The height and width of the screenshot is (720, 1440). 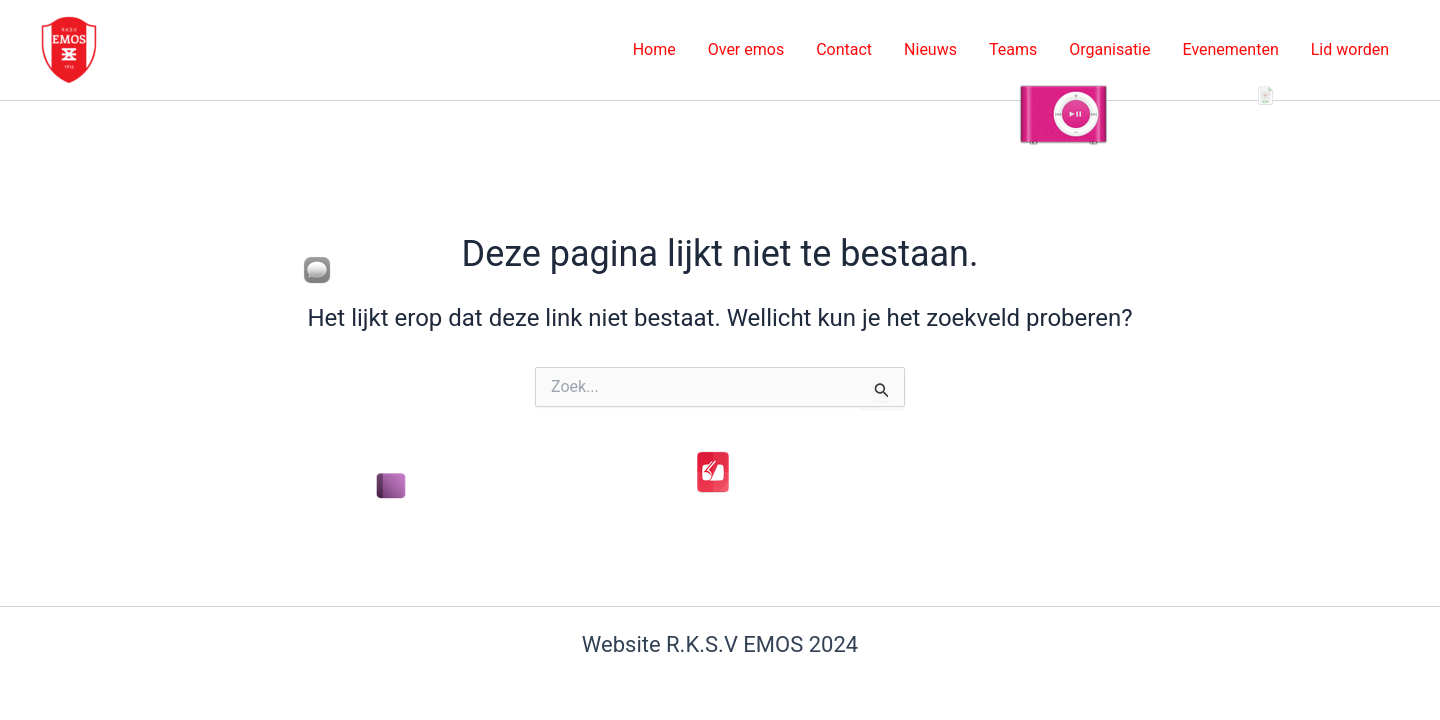 I want to click on iPod shuffle device connected, so click(x=1063, y=98).